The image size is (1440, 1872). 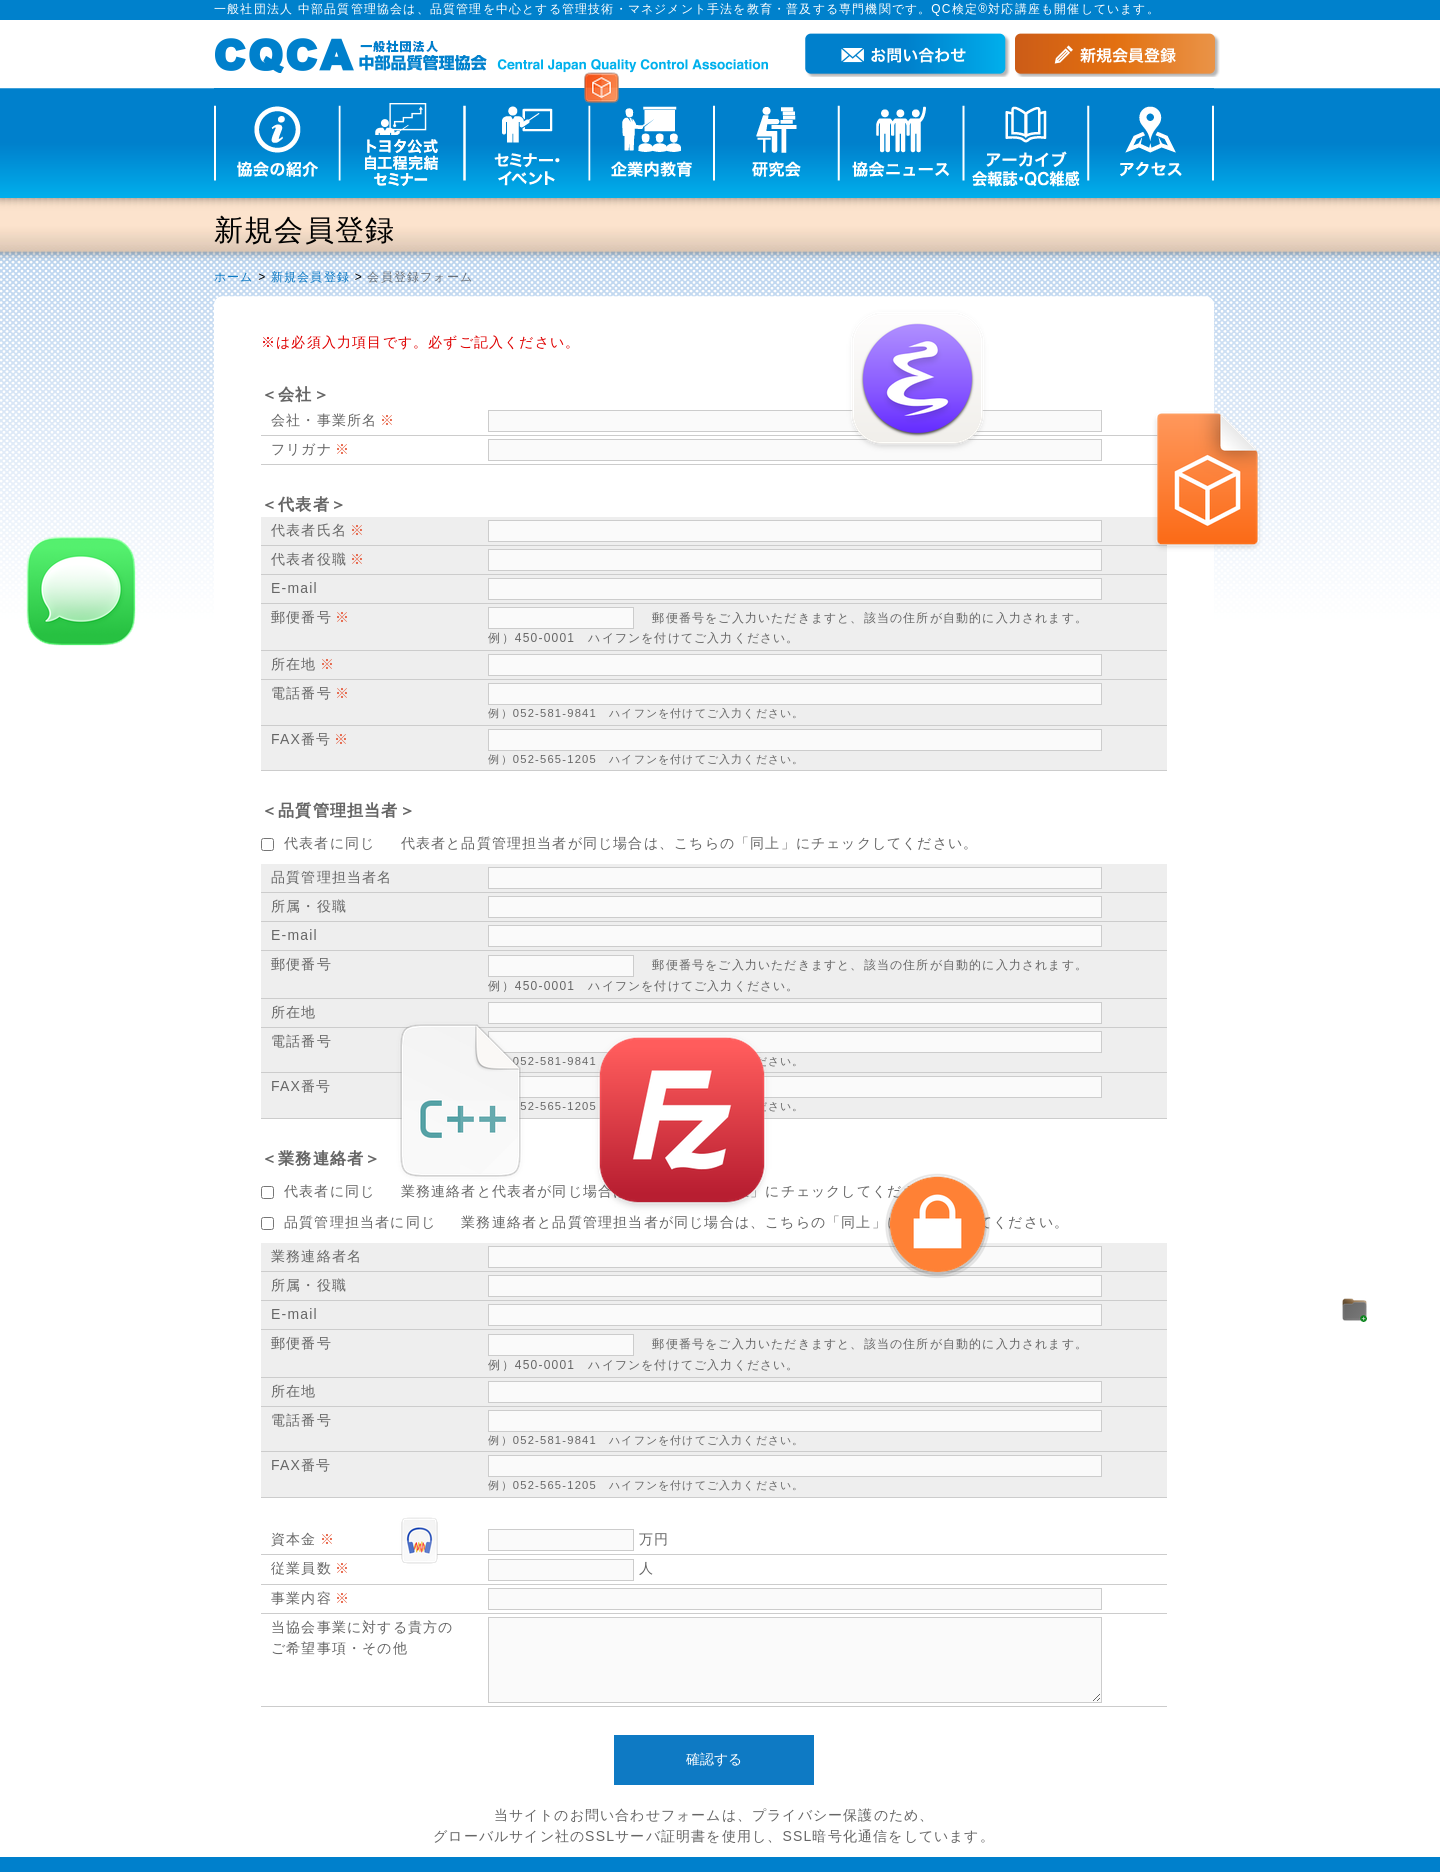 I want to click on open a blender 3d project file, so click(x=1207, y=481).